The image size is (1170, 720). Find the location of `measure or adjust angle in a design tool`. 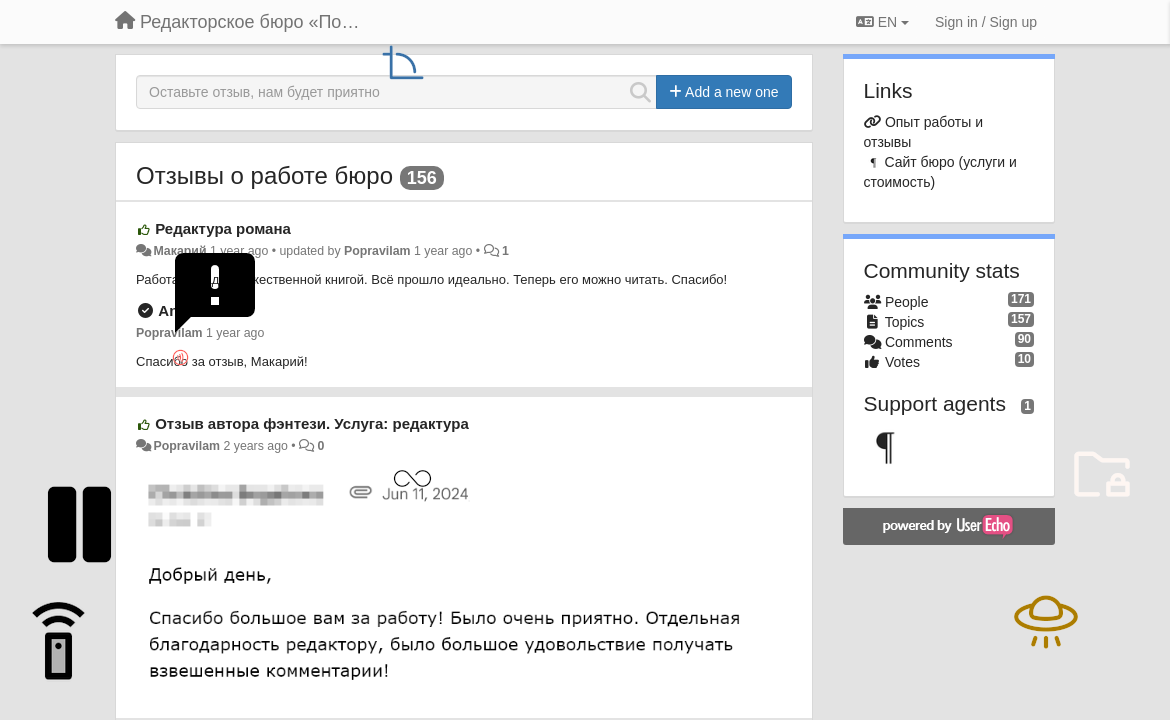

measure or adjust angle in a design tool is located at coordinates (401, 64).